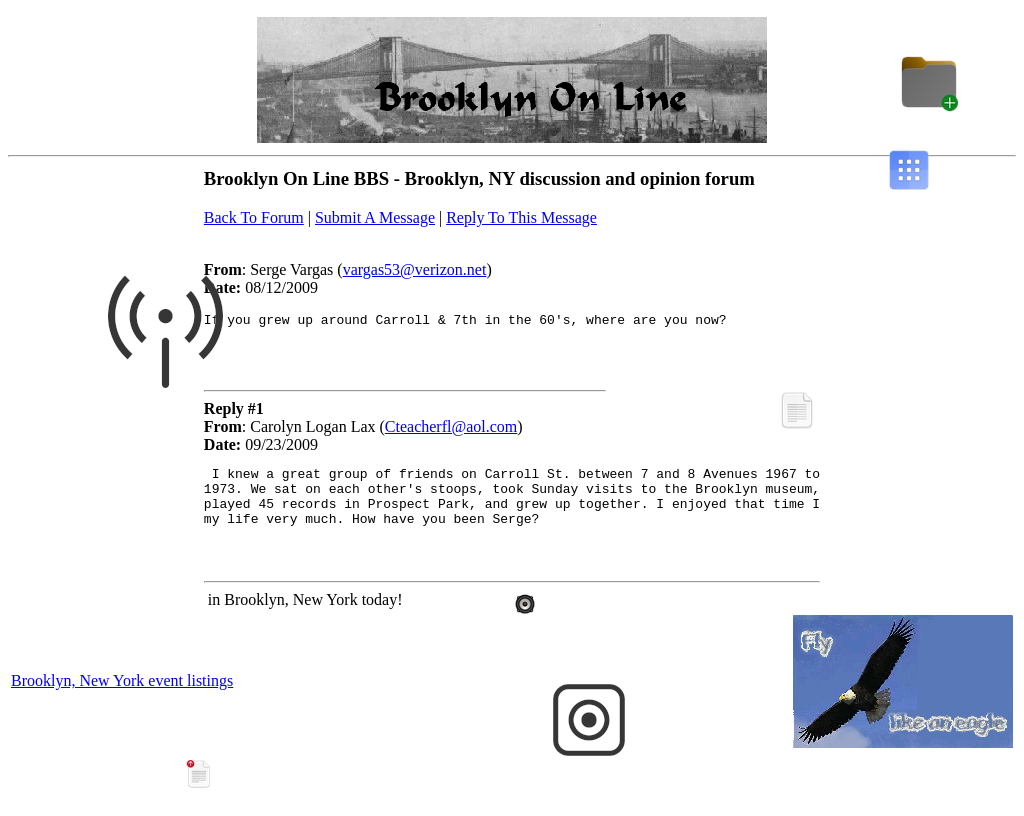 This screenshot has width=1024, height=816. I want to click on a configuration file associated with wine (windows compatibility layer), so click(797, 410).